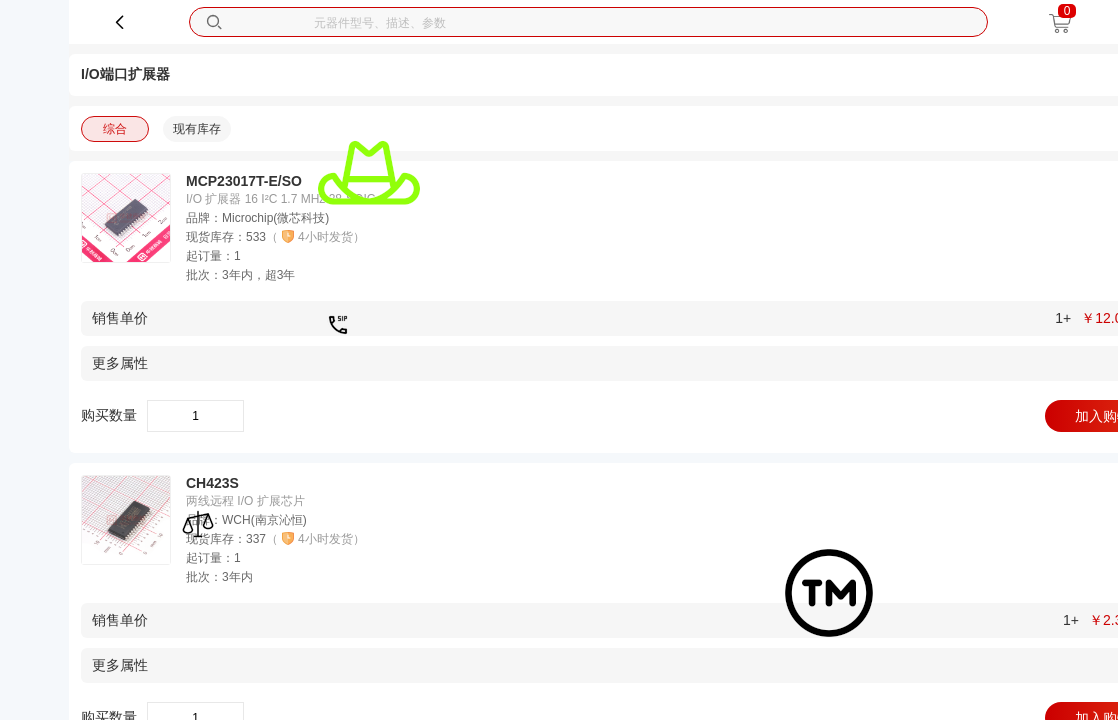 The width and height of the screenshot is (1118, 720). What do you see at coordinates (338, 325) in the screenshot?
I see `make a SIP (internet protocol) phone call` at bounding box center [338, 325].